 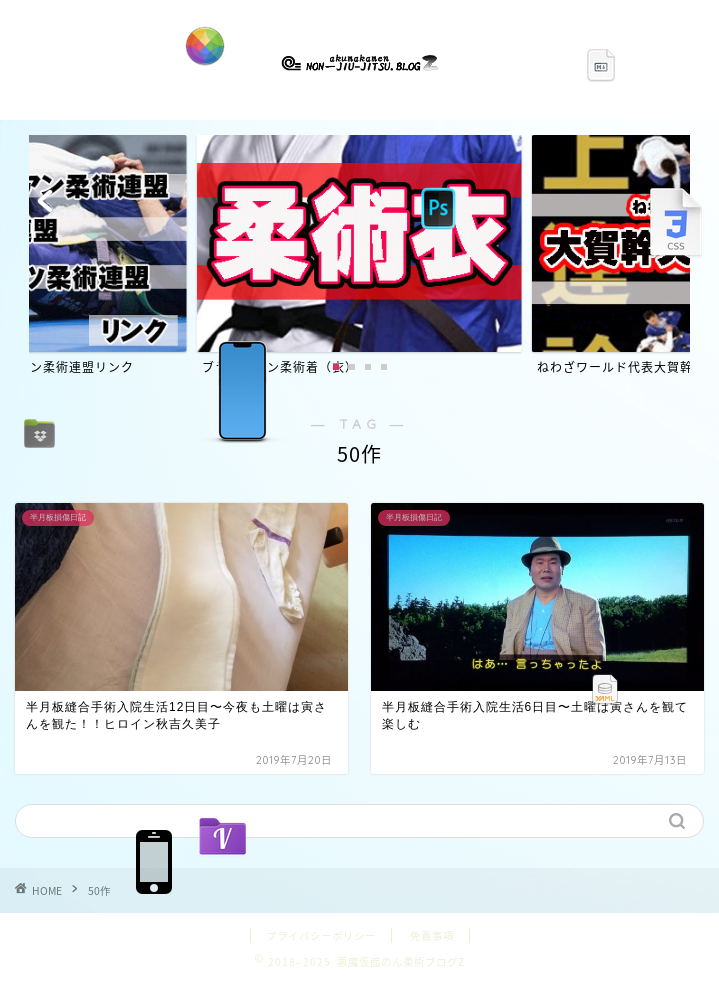 I want to click on open color management settings, so click(x=205, y=46).